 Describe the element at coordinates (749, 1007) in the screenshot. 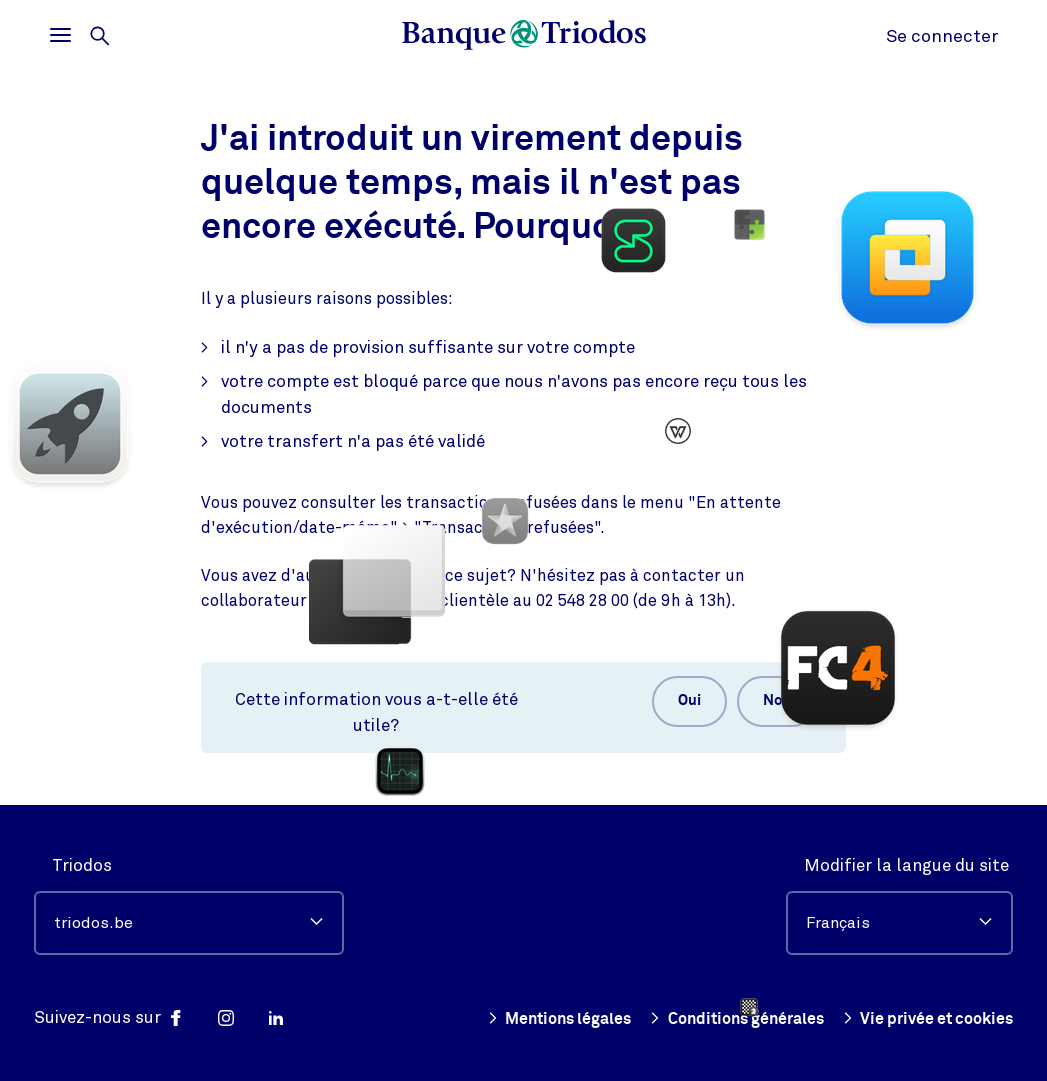

I see `open the chess app` at that location.